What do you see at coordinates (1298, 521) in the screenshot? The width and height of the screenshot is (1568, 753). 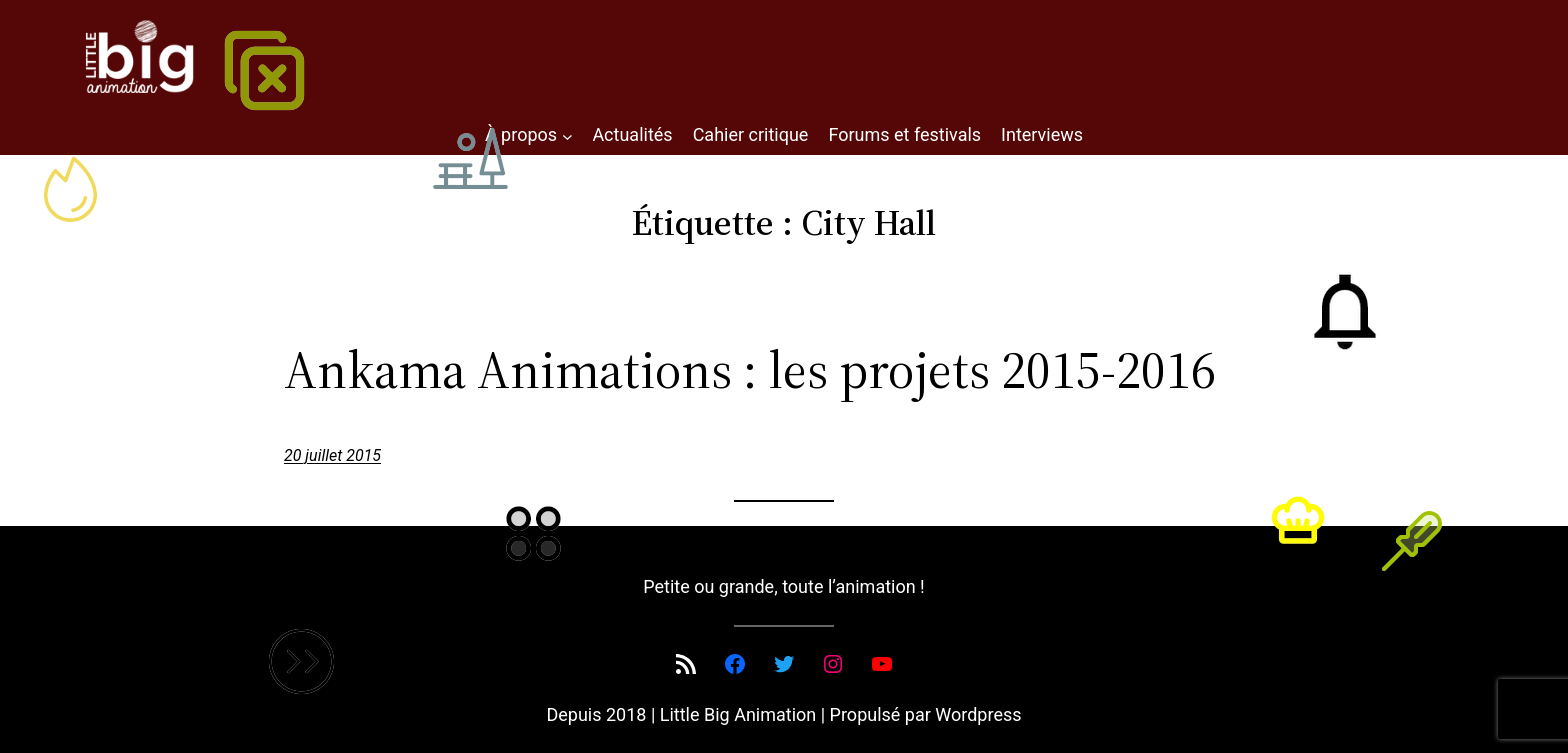 I see `access cooking or recipe features` at bounding box center [1298, 521].